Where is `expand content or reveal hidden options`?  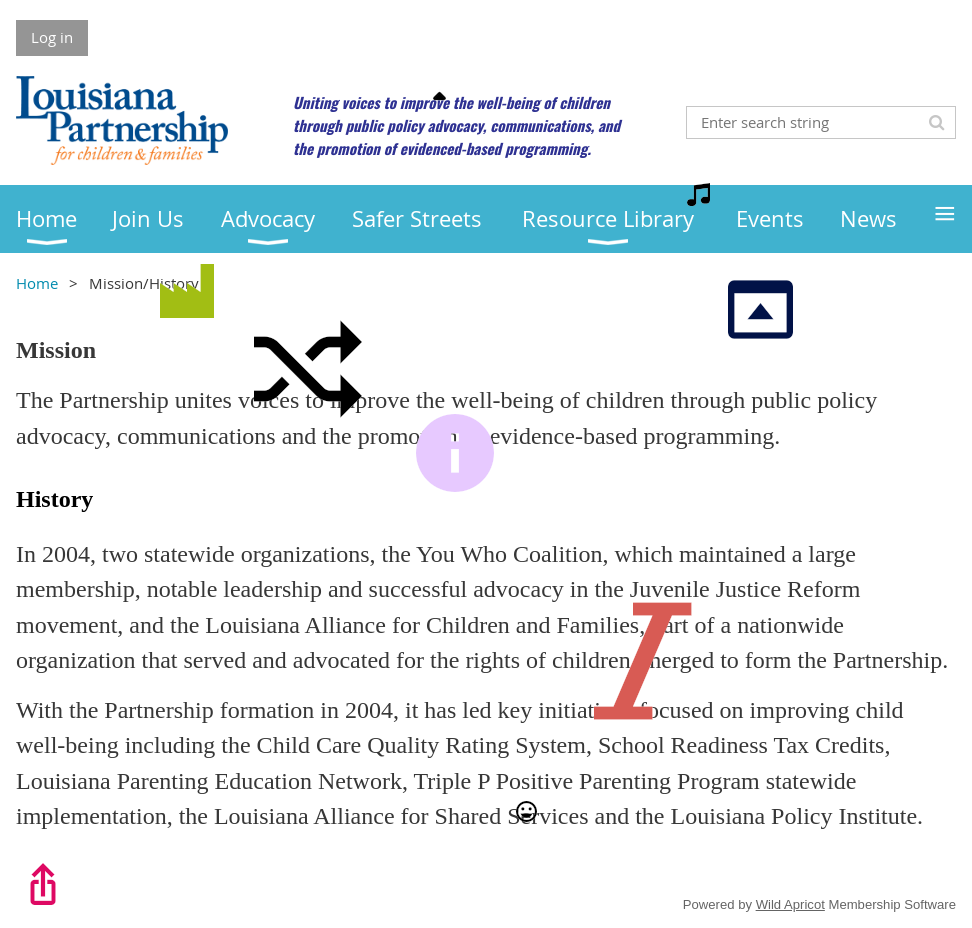
expand content or reveal hidden options is located at coordinates (439, 96).